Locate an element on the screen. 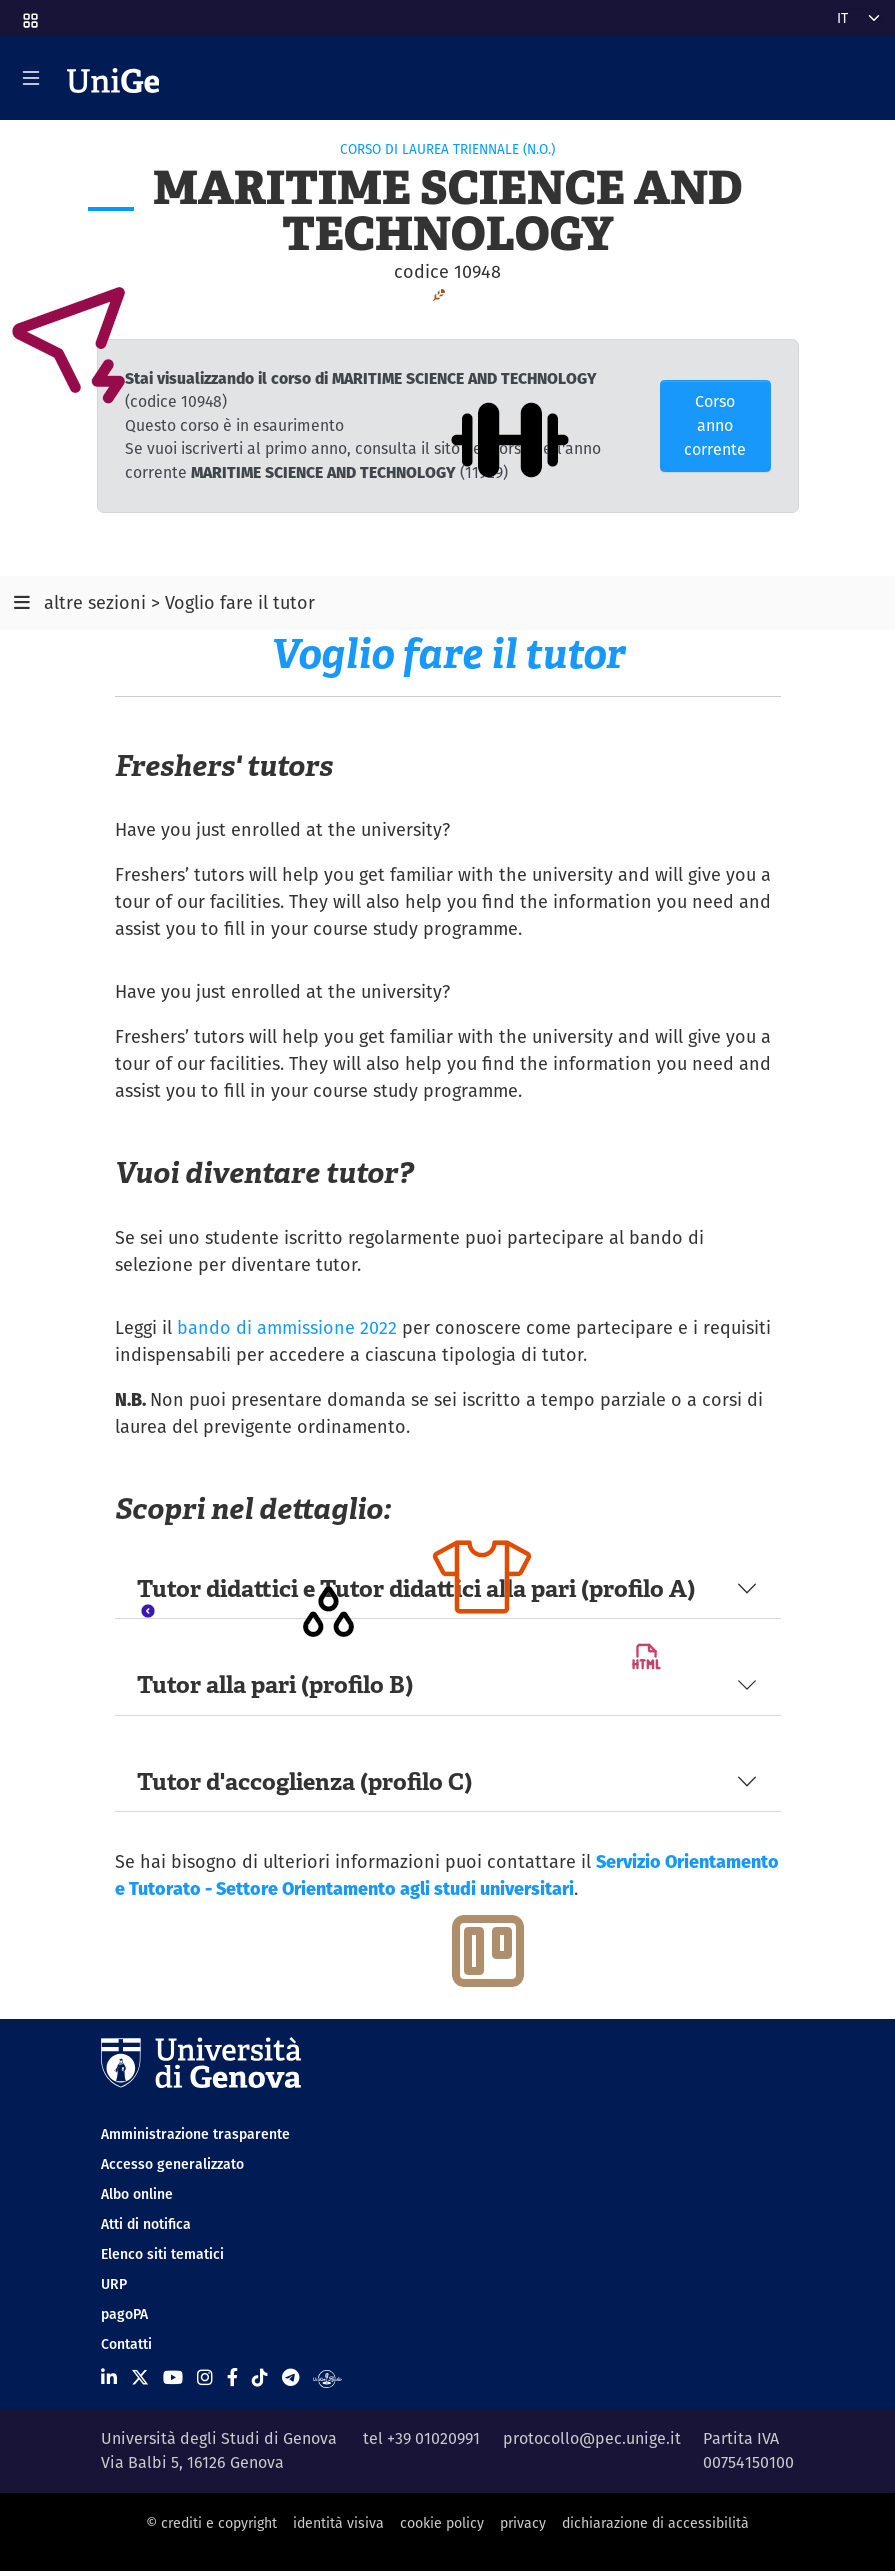 The height and width of the screenshot is (2571, 895). quick location access or rapid positioning is located at coordinates (69, 342).